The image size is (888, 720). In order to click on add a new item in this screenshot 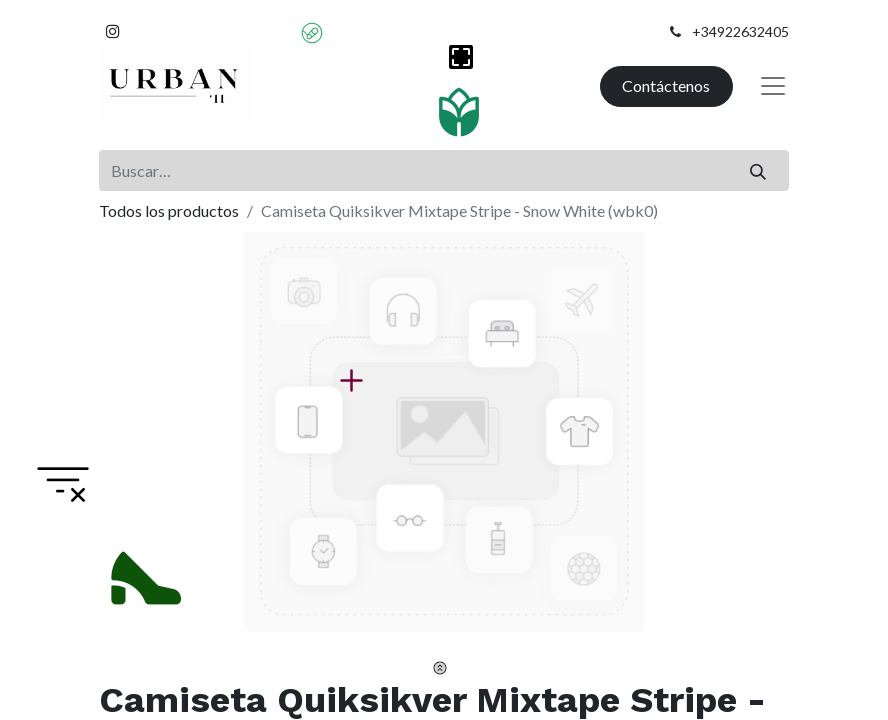, I will do `click(351, 380)`.